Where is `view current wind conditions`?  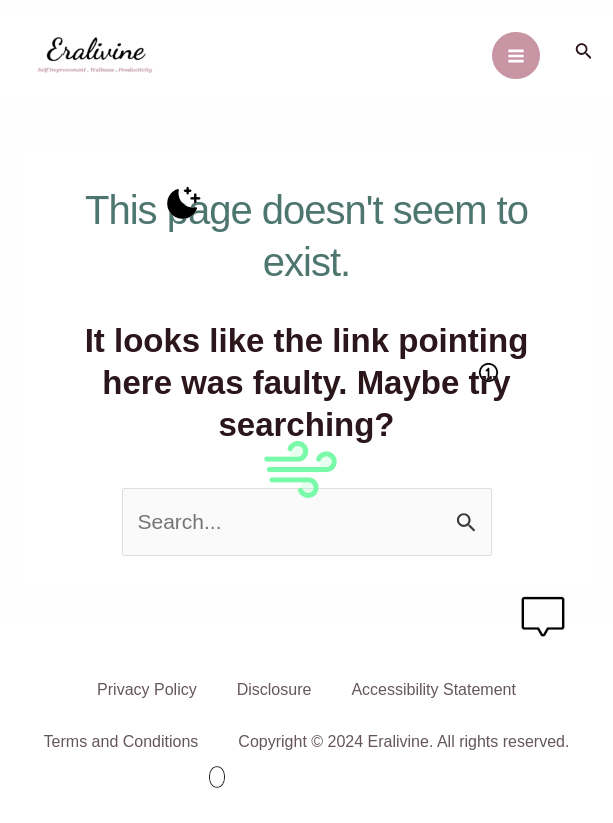
view current wind conditions is located at coordinates (300, 469).